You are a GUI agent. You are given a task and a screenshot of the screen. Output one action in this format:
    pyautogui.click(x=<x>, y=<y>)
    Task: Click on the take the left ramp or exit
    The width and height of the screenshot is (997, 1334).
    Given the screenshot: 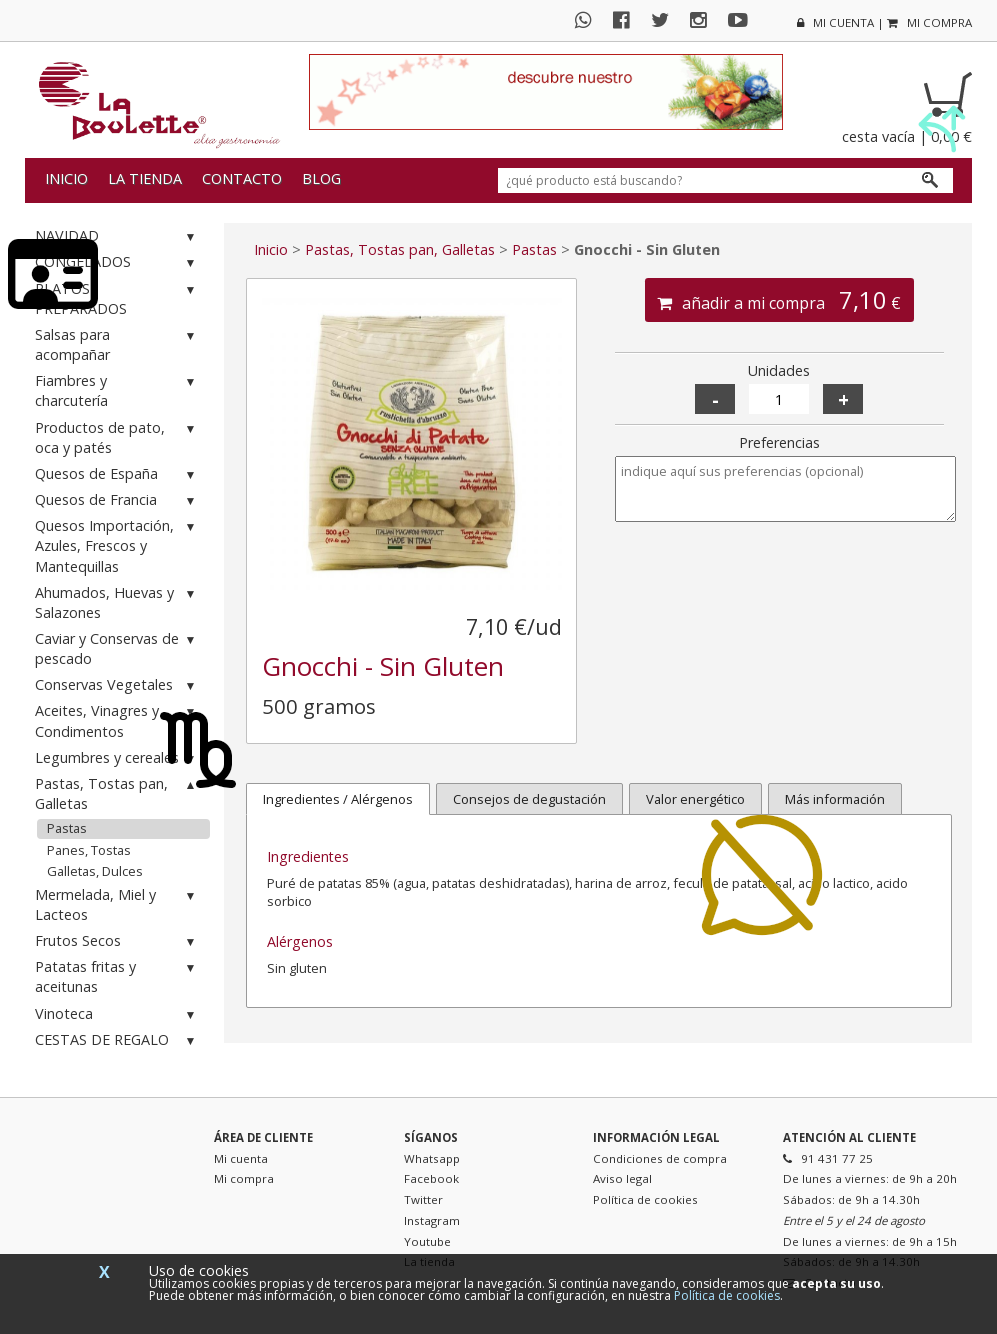 What is the action you would take?
    pyautogui.click(x=942, y=129)
    